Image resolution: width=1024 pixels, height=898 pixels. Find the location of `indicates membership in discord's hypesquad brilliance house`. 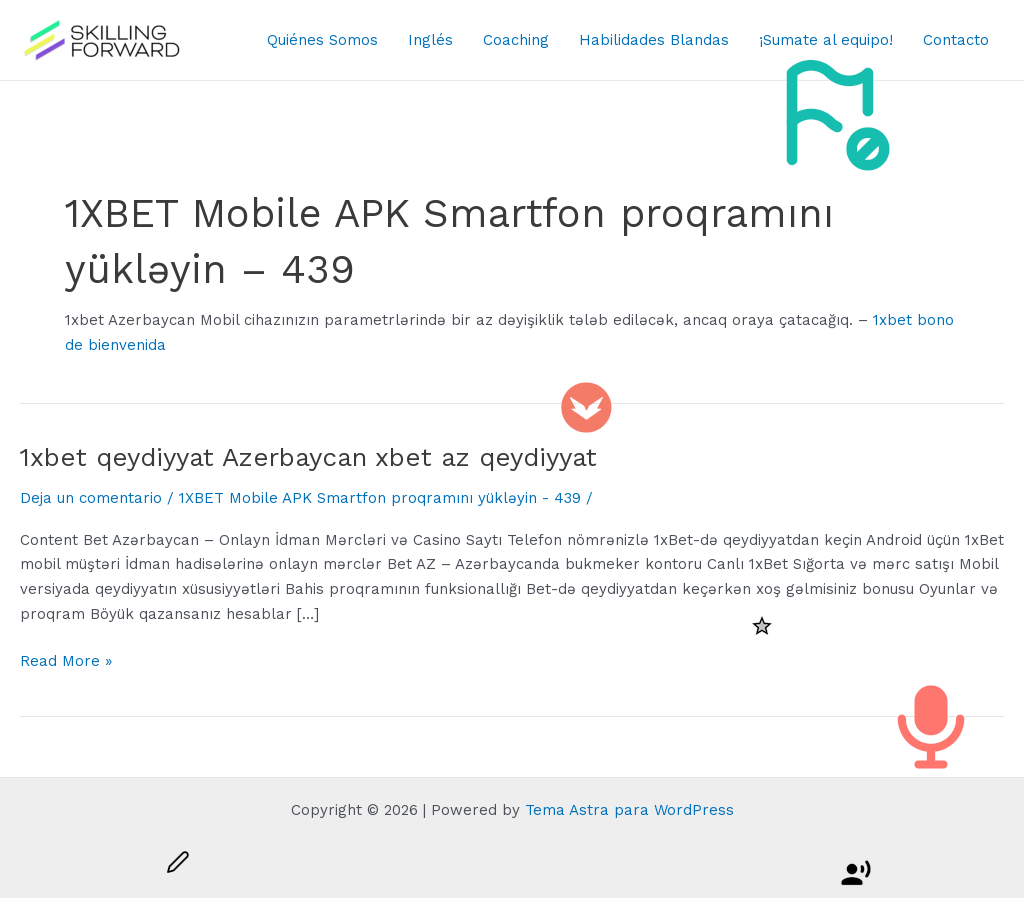

indicates membership in discord's hypesquad brilliance house is located at coordinates (586, 407).